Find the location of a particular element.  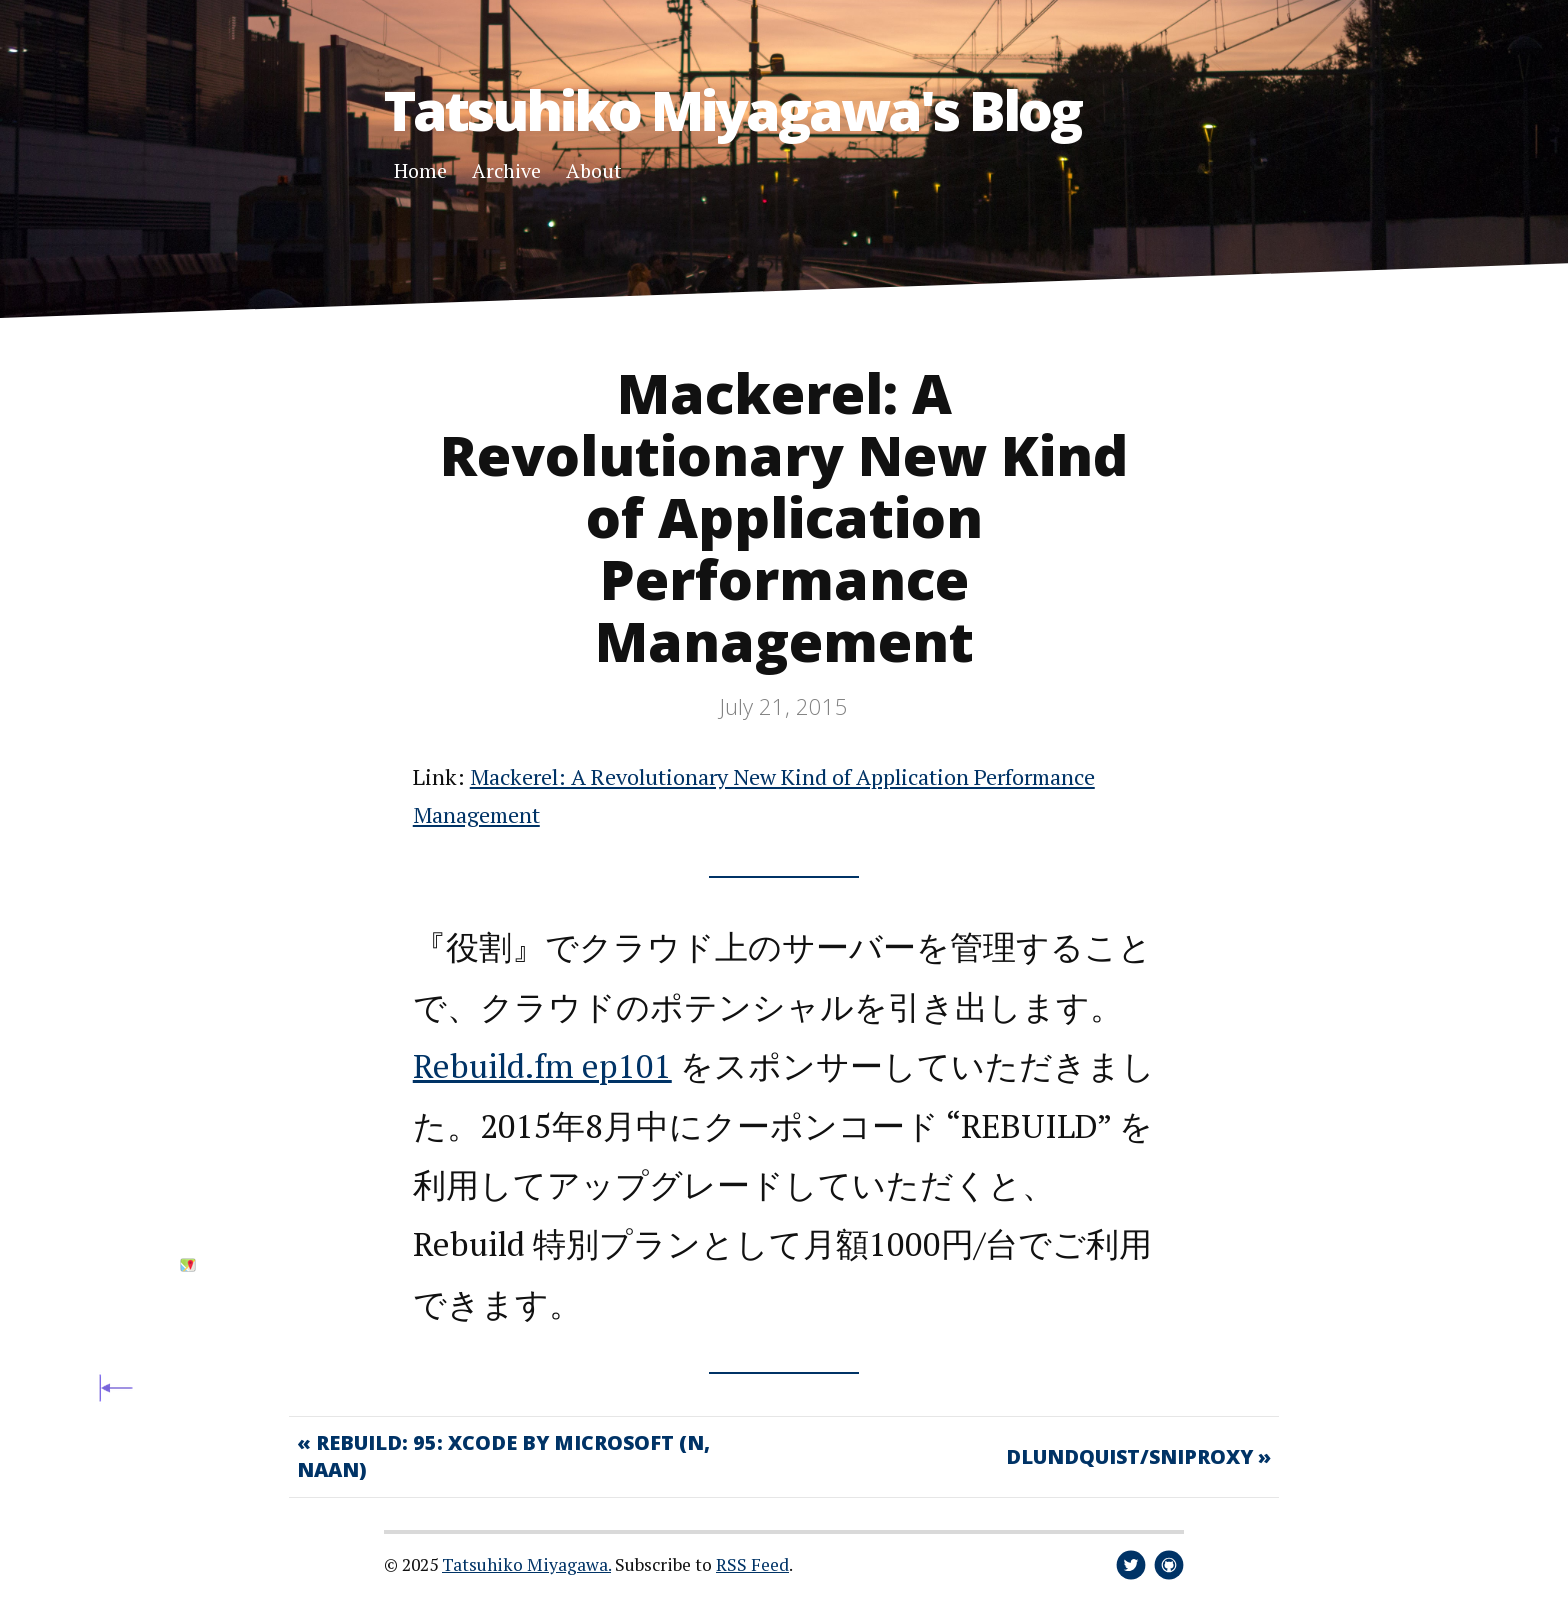

open gnome maps application is located at coordinates (188, 1265).